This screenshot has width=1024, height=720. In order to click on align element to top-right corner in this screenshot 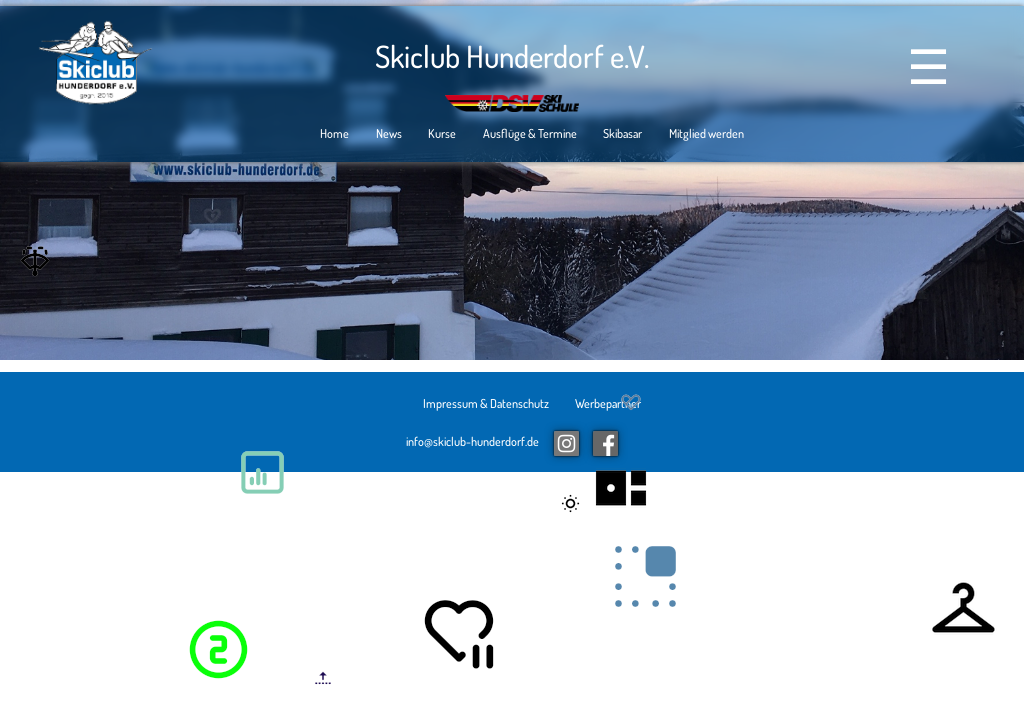, I will do `click(645, 576)`.